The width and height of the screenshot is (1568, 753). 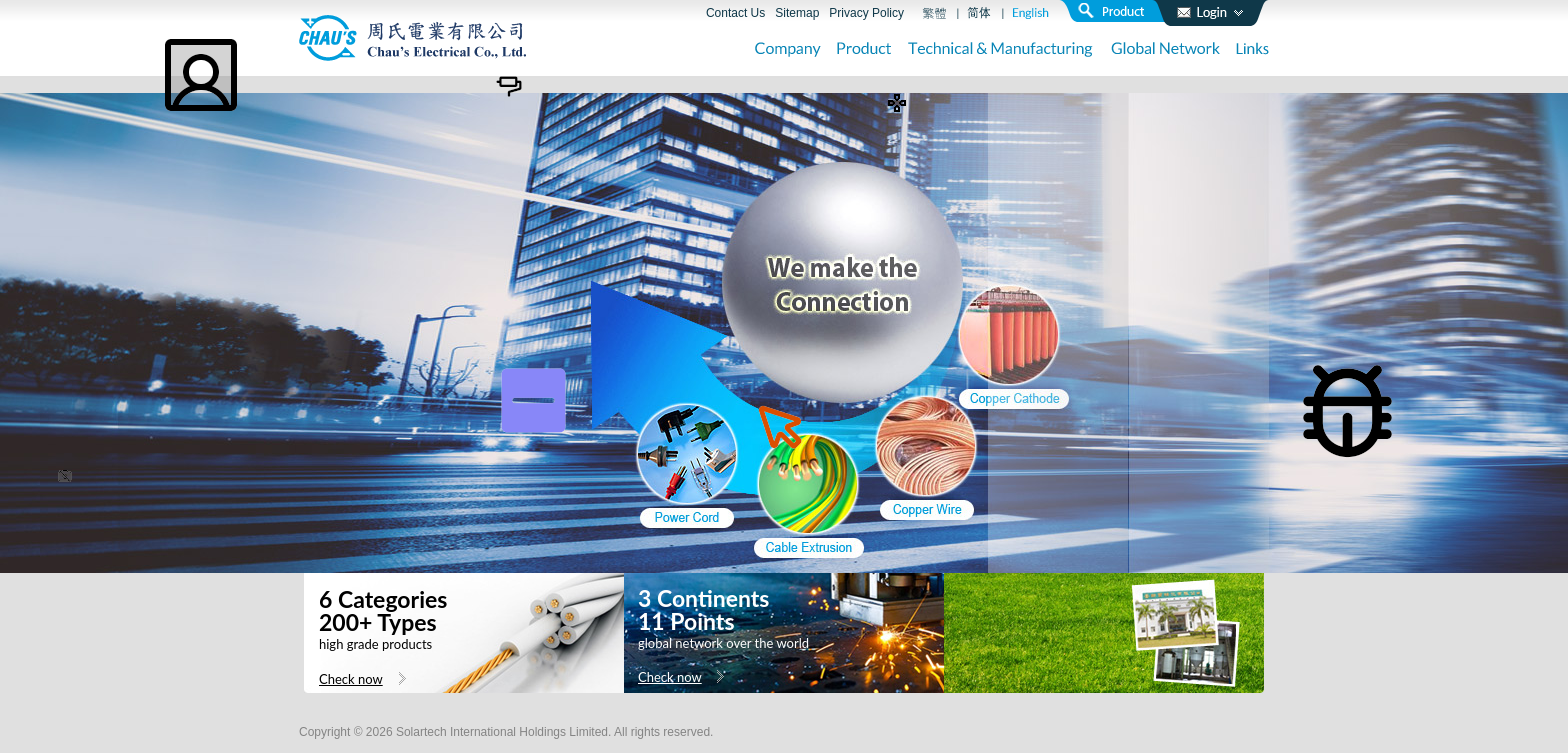 What do you see at coordinates (897, 103) in the screenshot?
I see `open games or gaming section` at bounding box center [897, 103].